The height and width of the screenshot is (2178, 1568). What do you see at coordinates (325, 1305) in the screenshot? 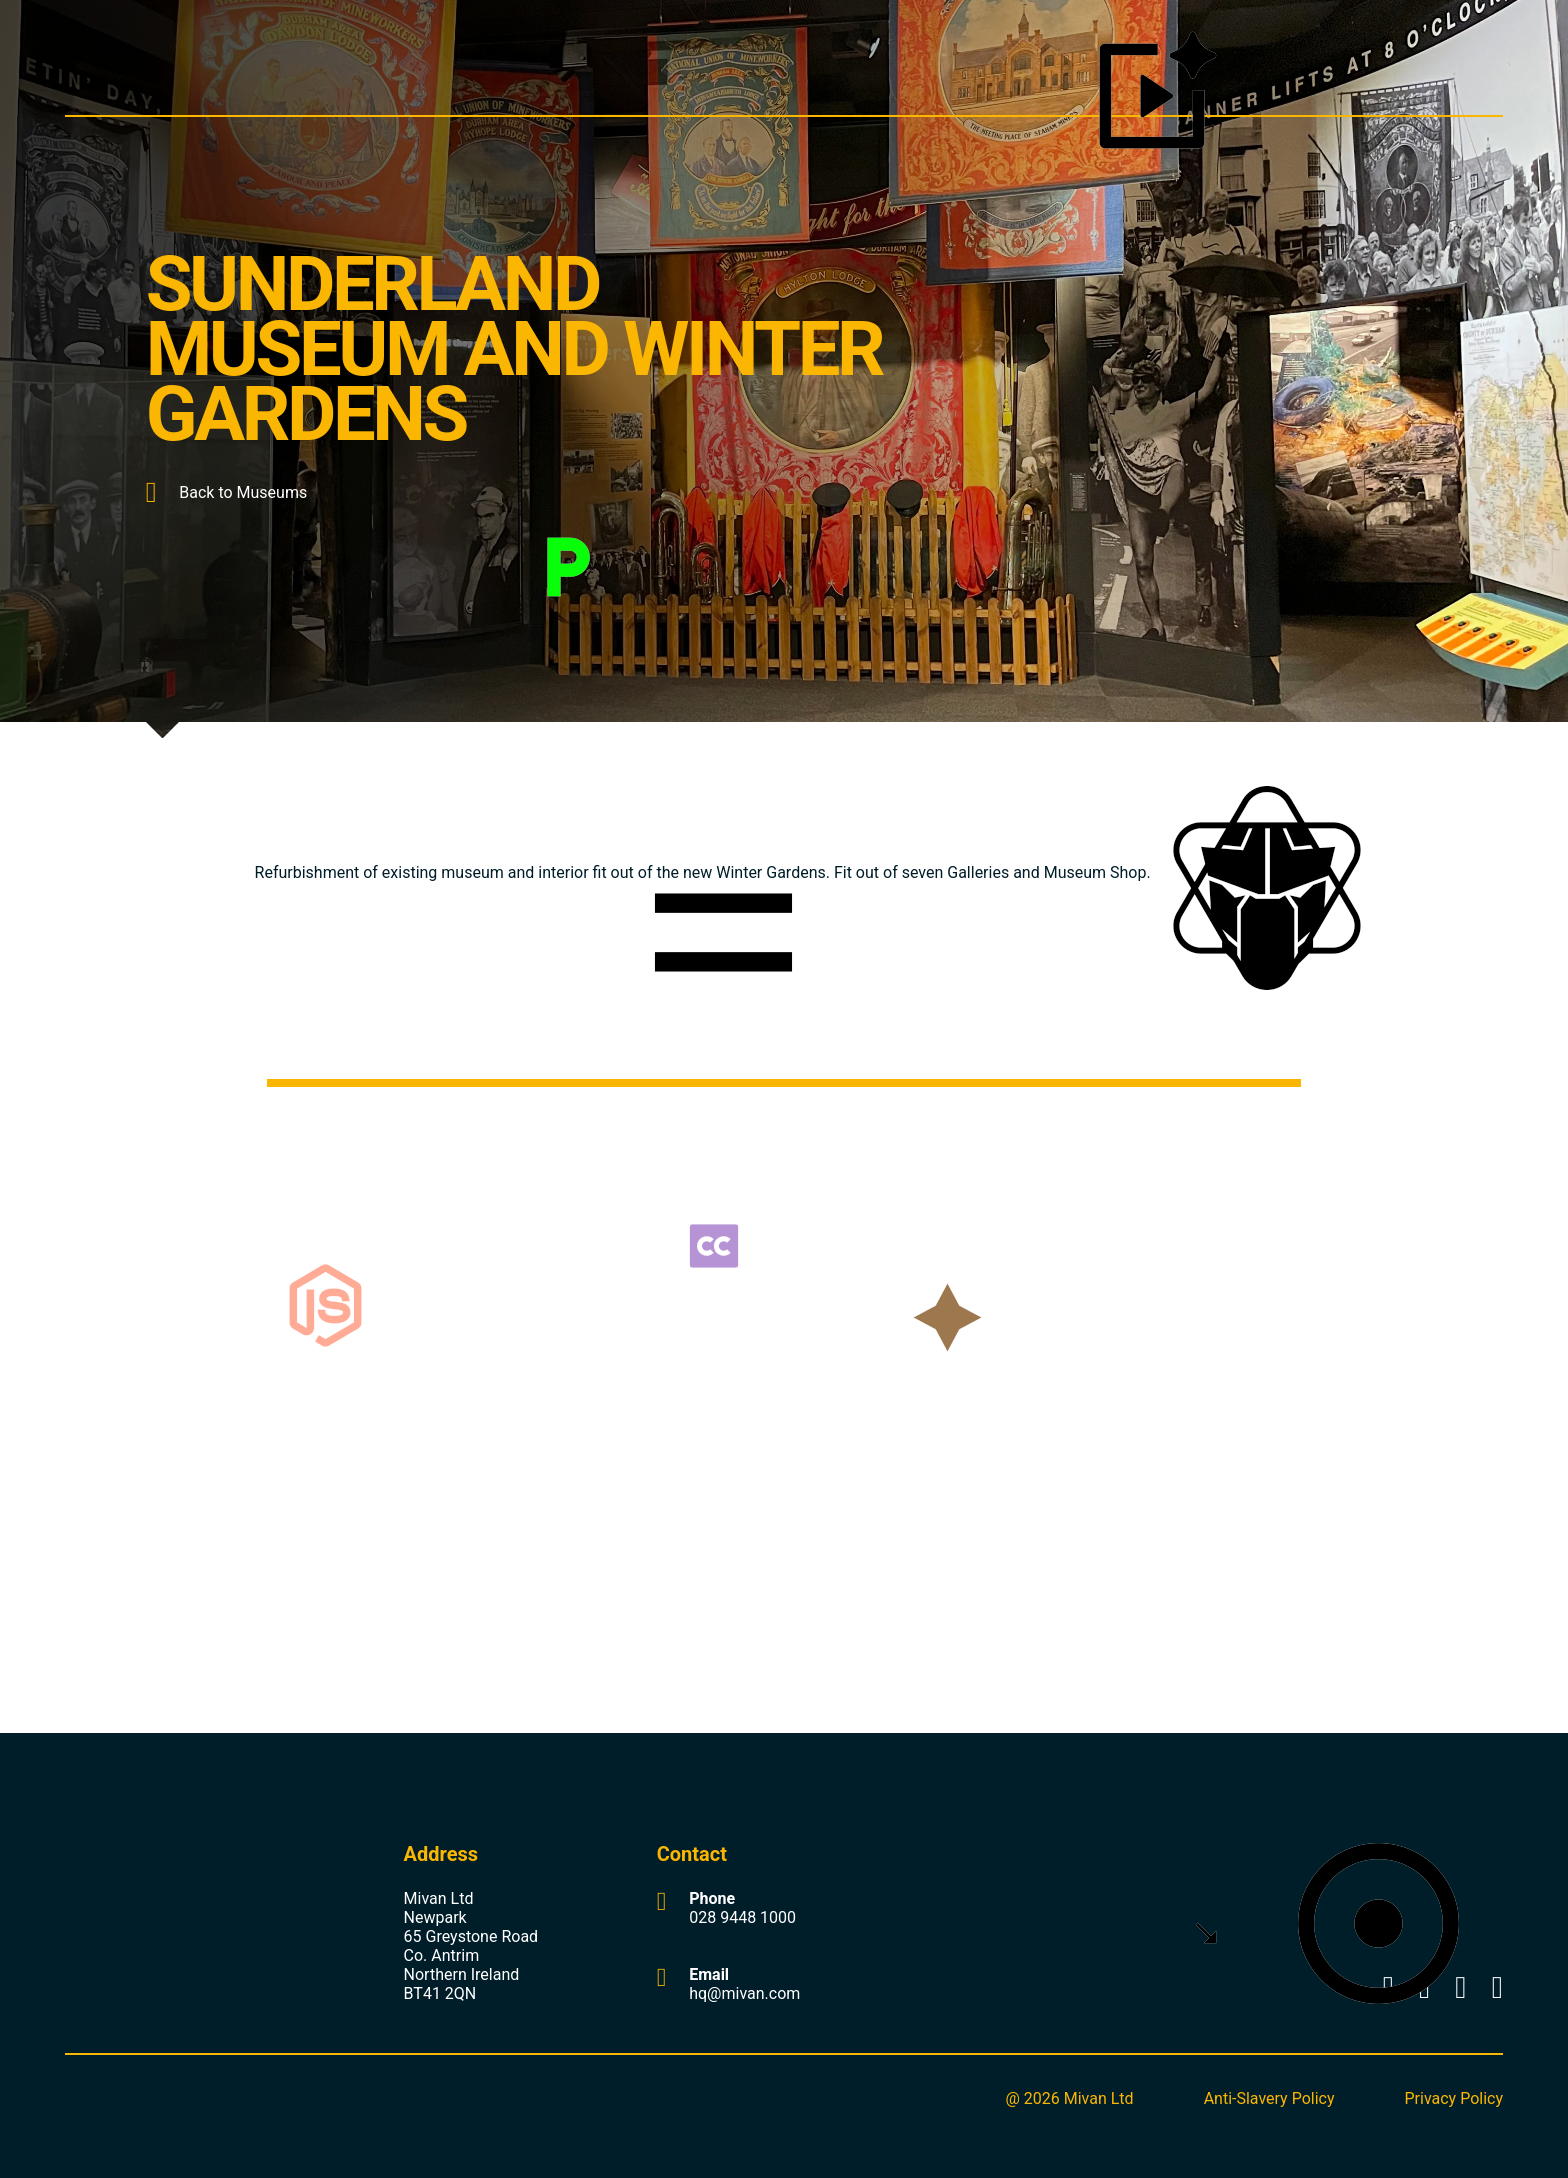
I see `Node.js runtime environment logo` at bounding box center [325, 1305].